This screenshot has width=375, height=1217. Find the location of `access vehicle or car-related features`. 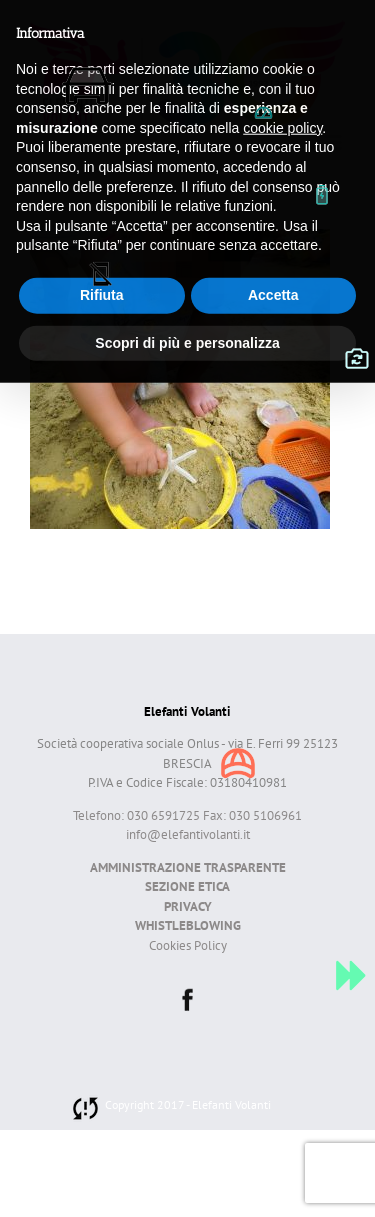

access vehicle or car-related features is located at coordinates (87, 87).